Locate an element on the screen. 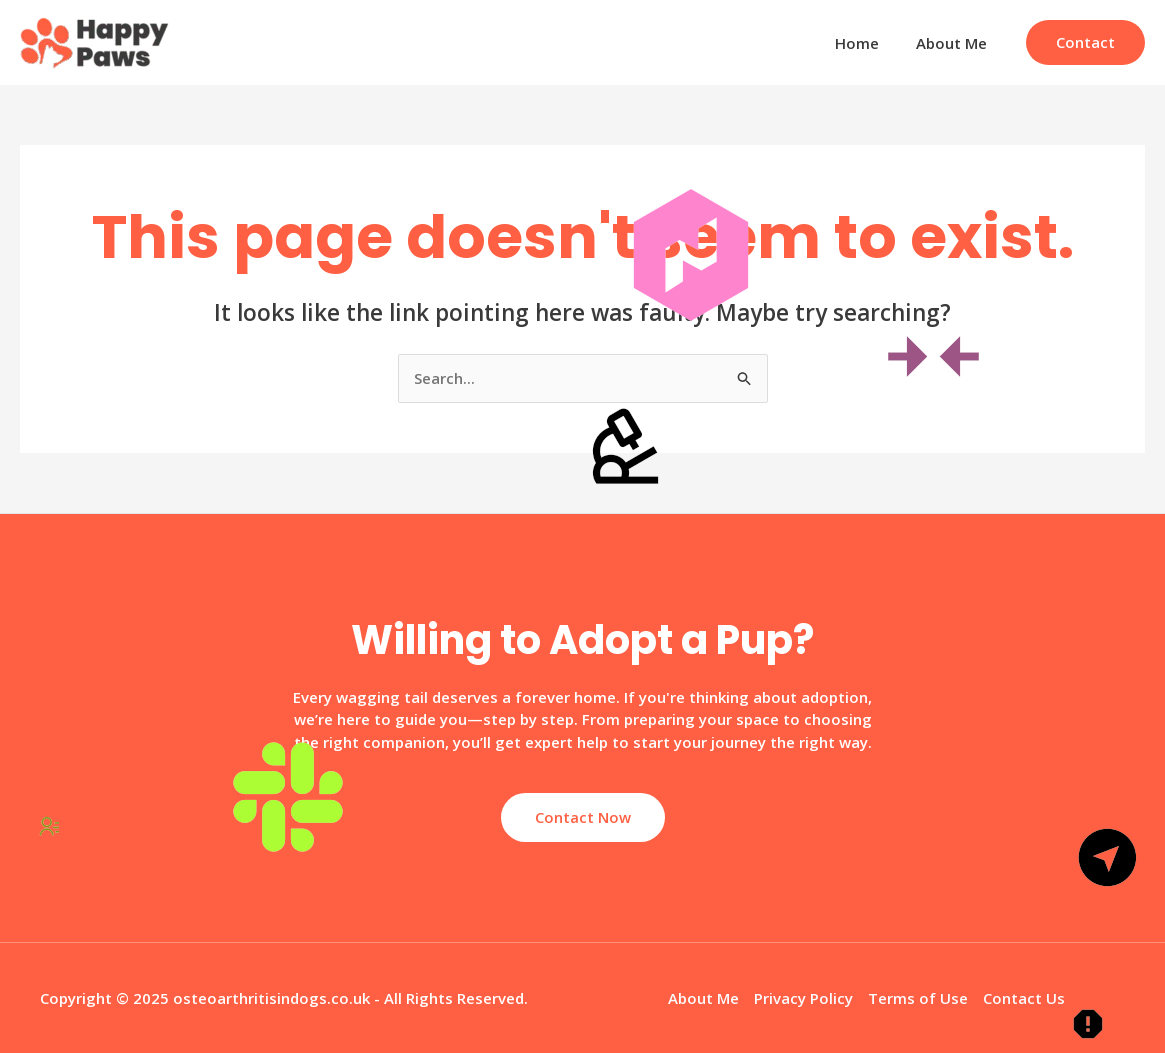 The image size is (1165, 1053). collapse or minimize a panel horizontally is located at coordinates (933, 356).